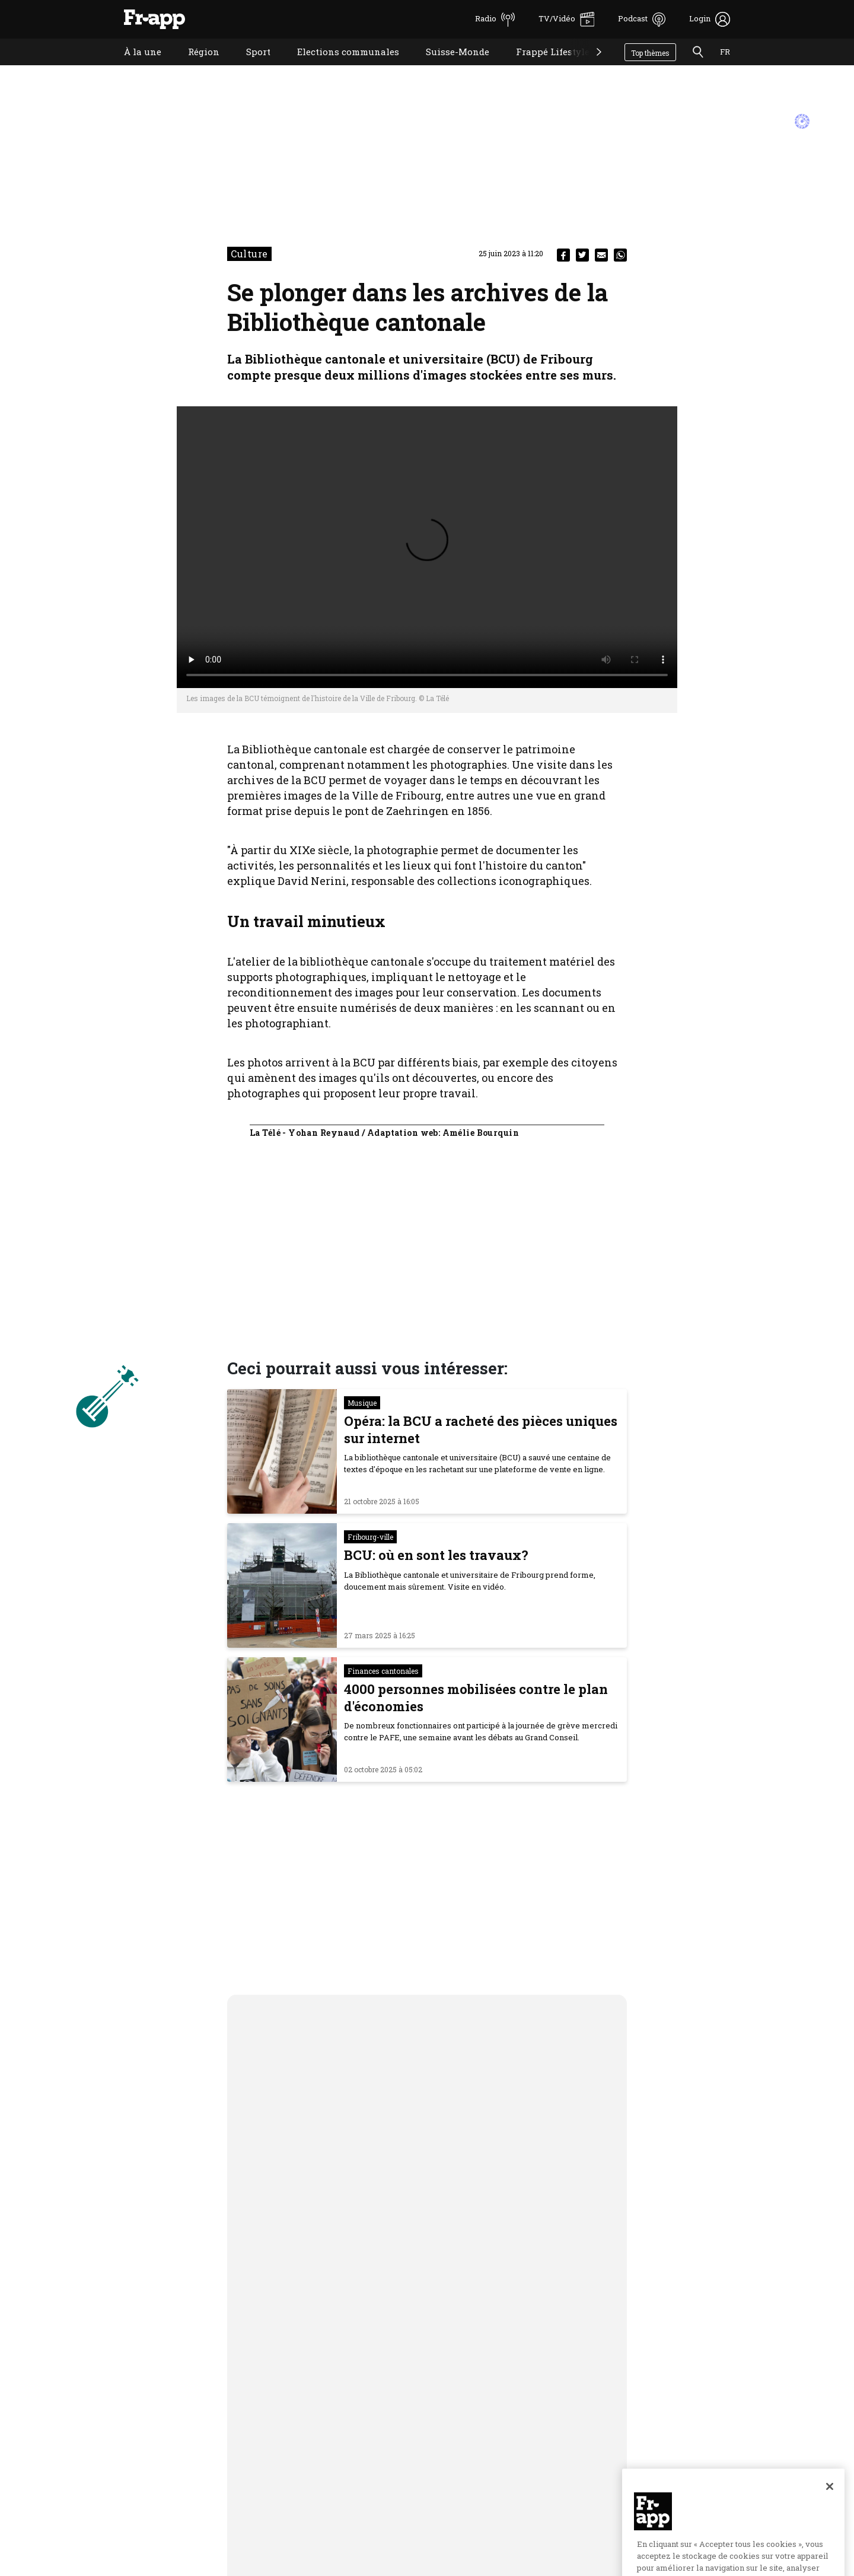  I want to click on access banjo or folk music content, so click(107, 1396).